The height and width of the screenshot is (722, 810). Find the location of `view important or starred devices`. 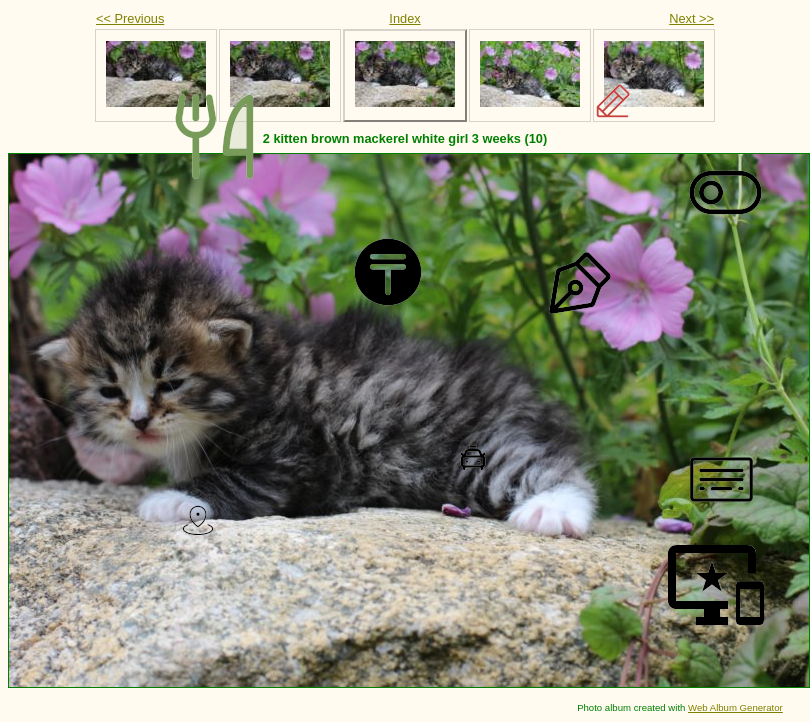

view important or starred devices is located at coordinates (716, 585).